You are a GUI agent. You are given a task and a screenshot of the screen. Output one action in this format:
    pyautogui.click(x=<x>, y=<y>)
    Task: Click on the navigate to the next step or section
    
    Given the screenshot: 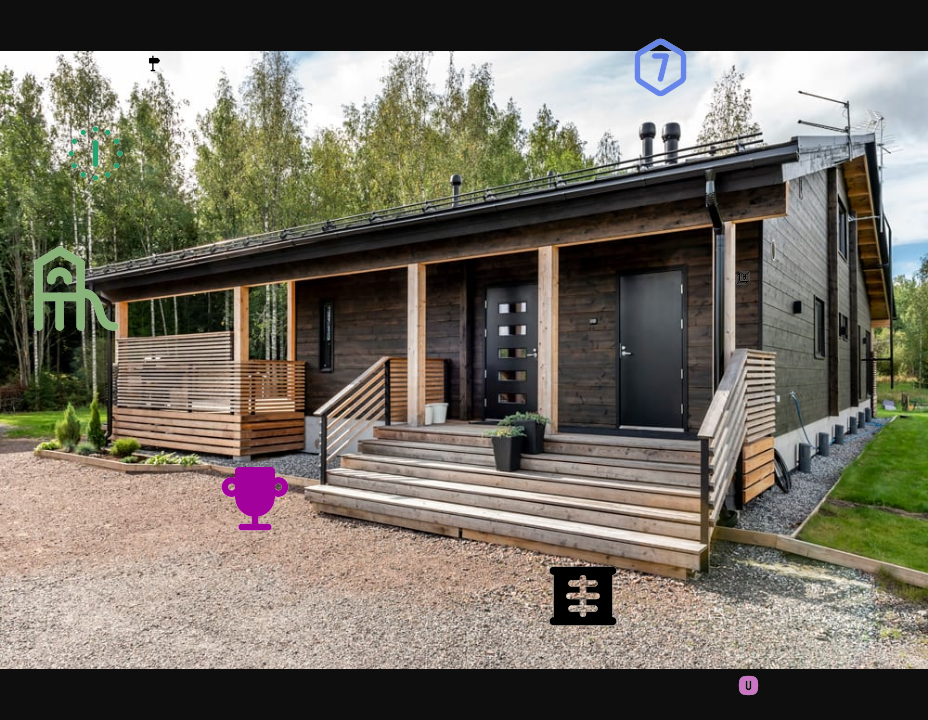 What is the action you would take?
    pyautogui.click(x=154, y=63)
    